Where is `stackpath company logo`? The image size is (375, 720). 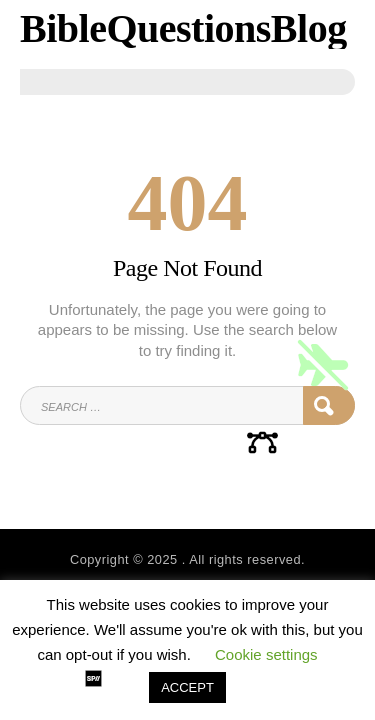 stackpath company logo is located at coordinates (93, 678).